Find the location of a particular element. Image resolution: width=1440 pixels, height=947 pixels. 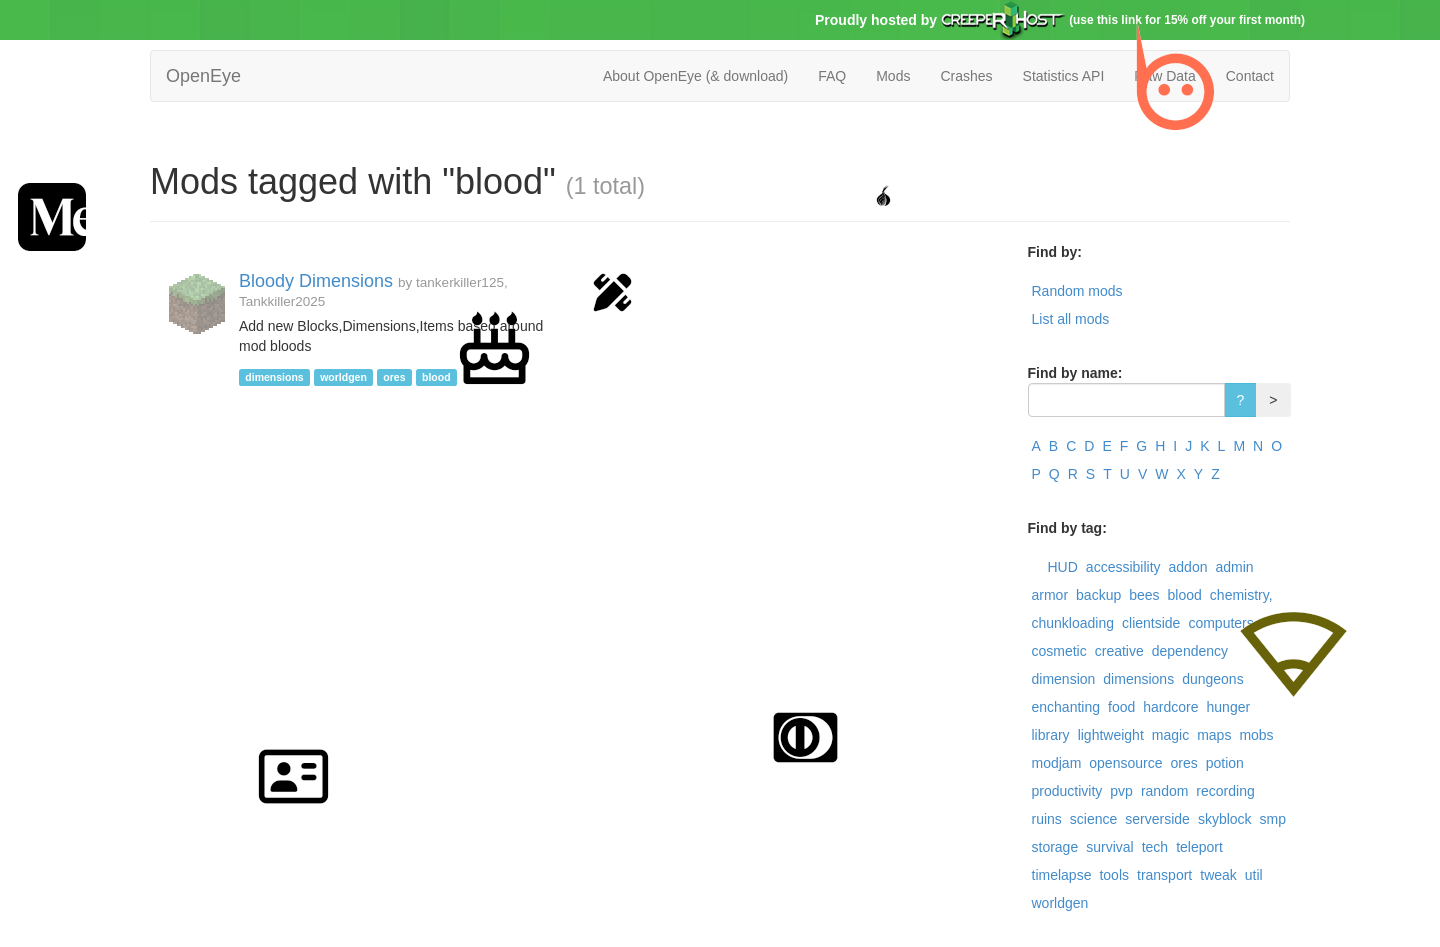

access design or editing tools is located at coordinates (612, 292).